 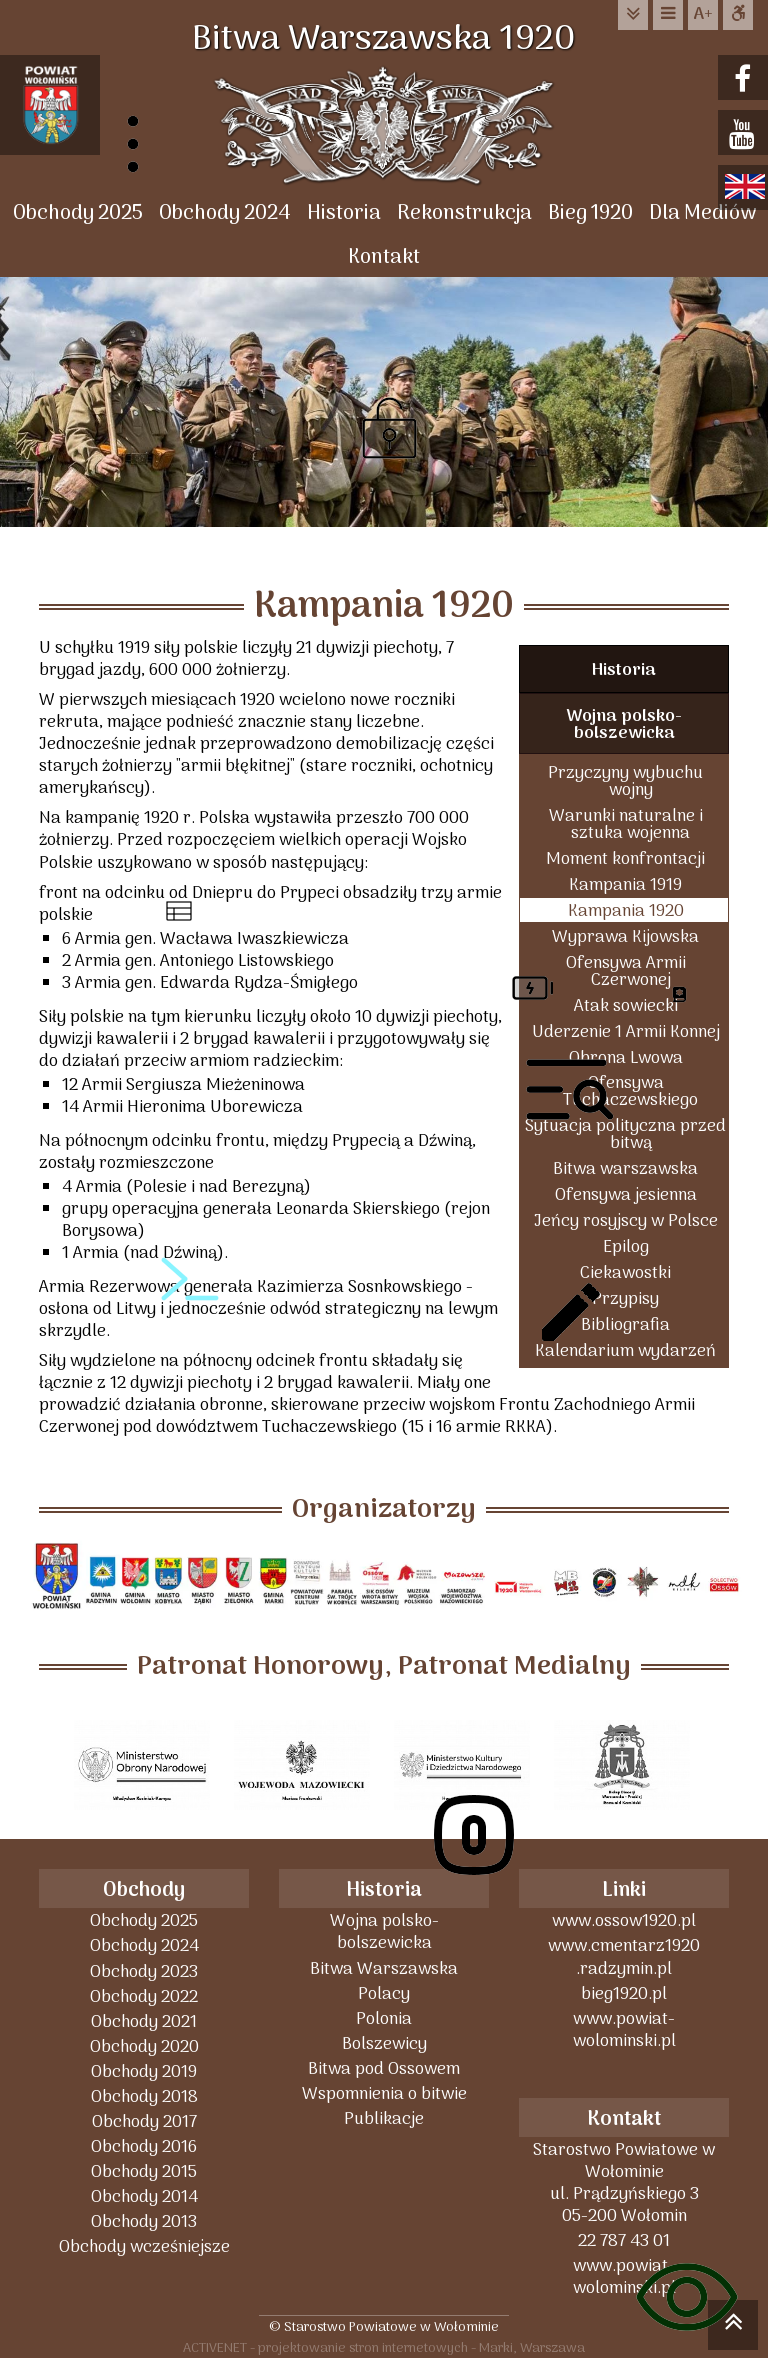 What do you see at coordinates (532, 988) in the screenshot?
I see `indicates device is currently charging` at bounding box center [532, 988].